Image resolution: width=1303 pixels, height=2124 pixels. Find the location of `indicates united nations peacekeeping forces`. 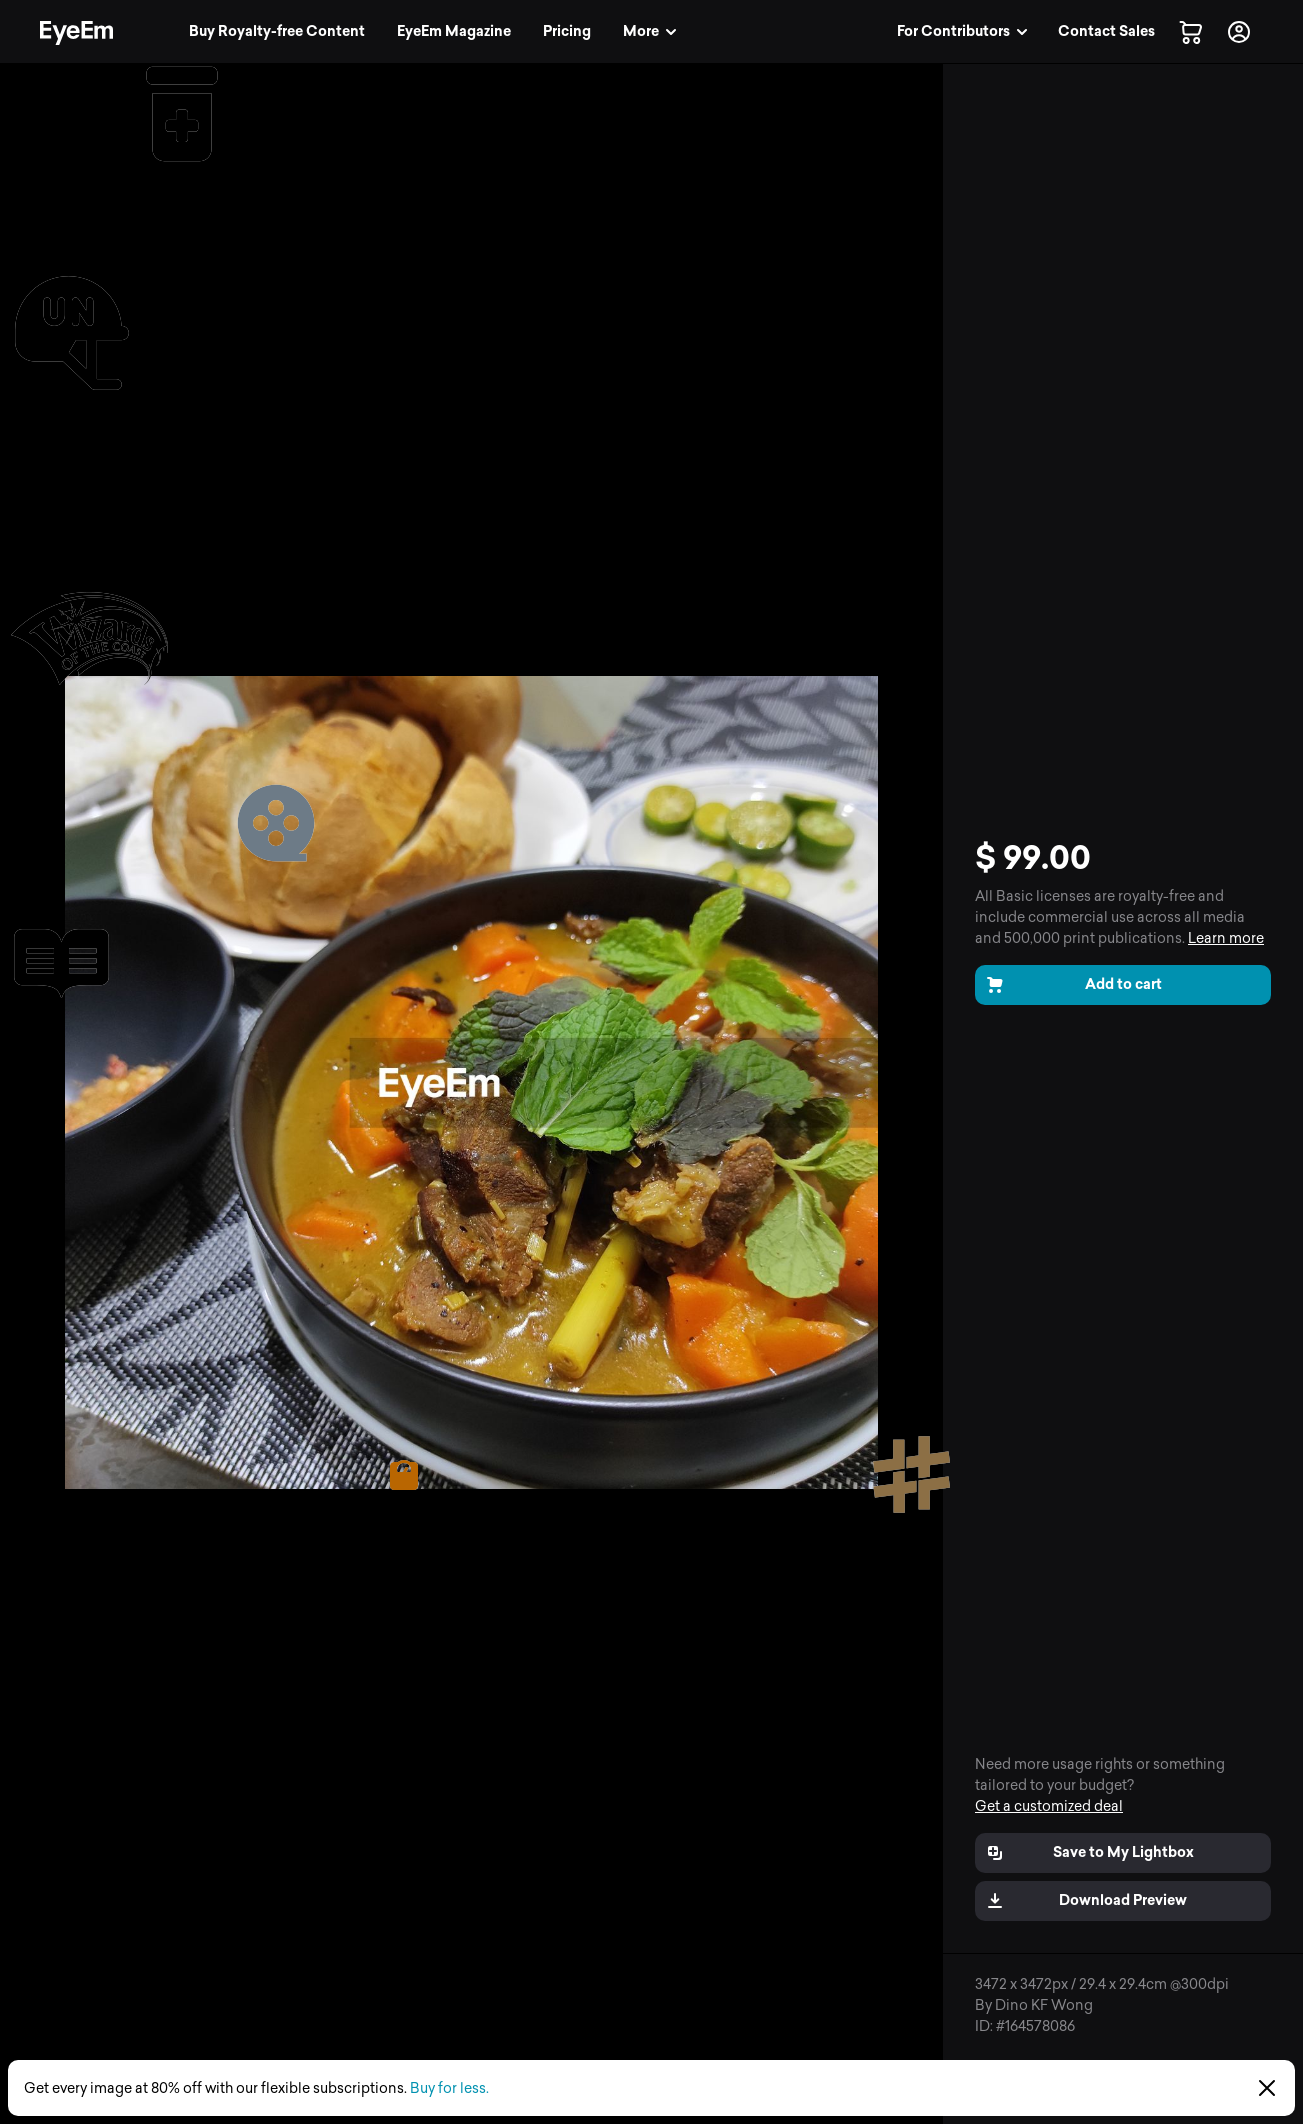

indicates united nations peacekeeping forces is located at coordinates (72, 333).